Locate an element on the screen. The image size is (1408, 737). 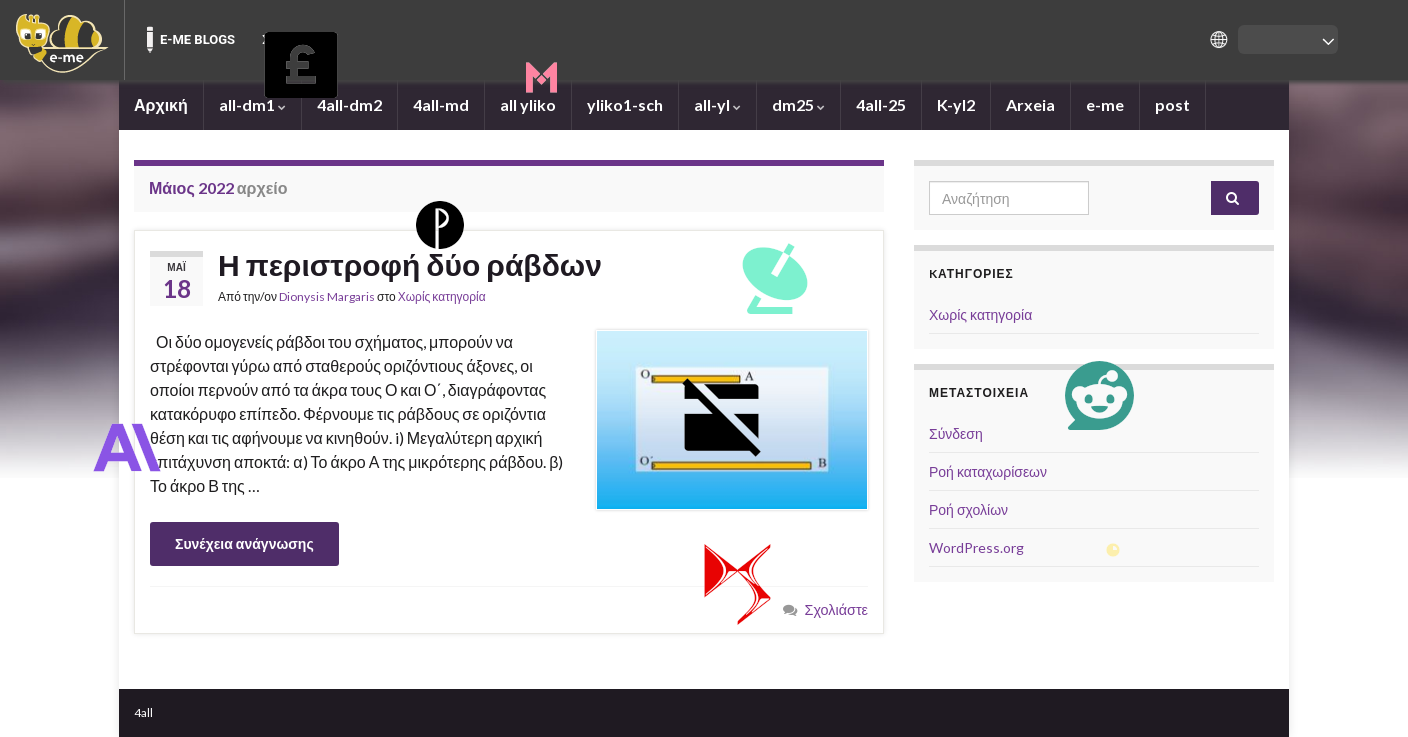
Anthropic company logo is located at coordinates (127, 446).